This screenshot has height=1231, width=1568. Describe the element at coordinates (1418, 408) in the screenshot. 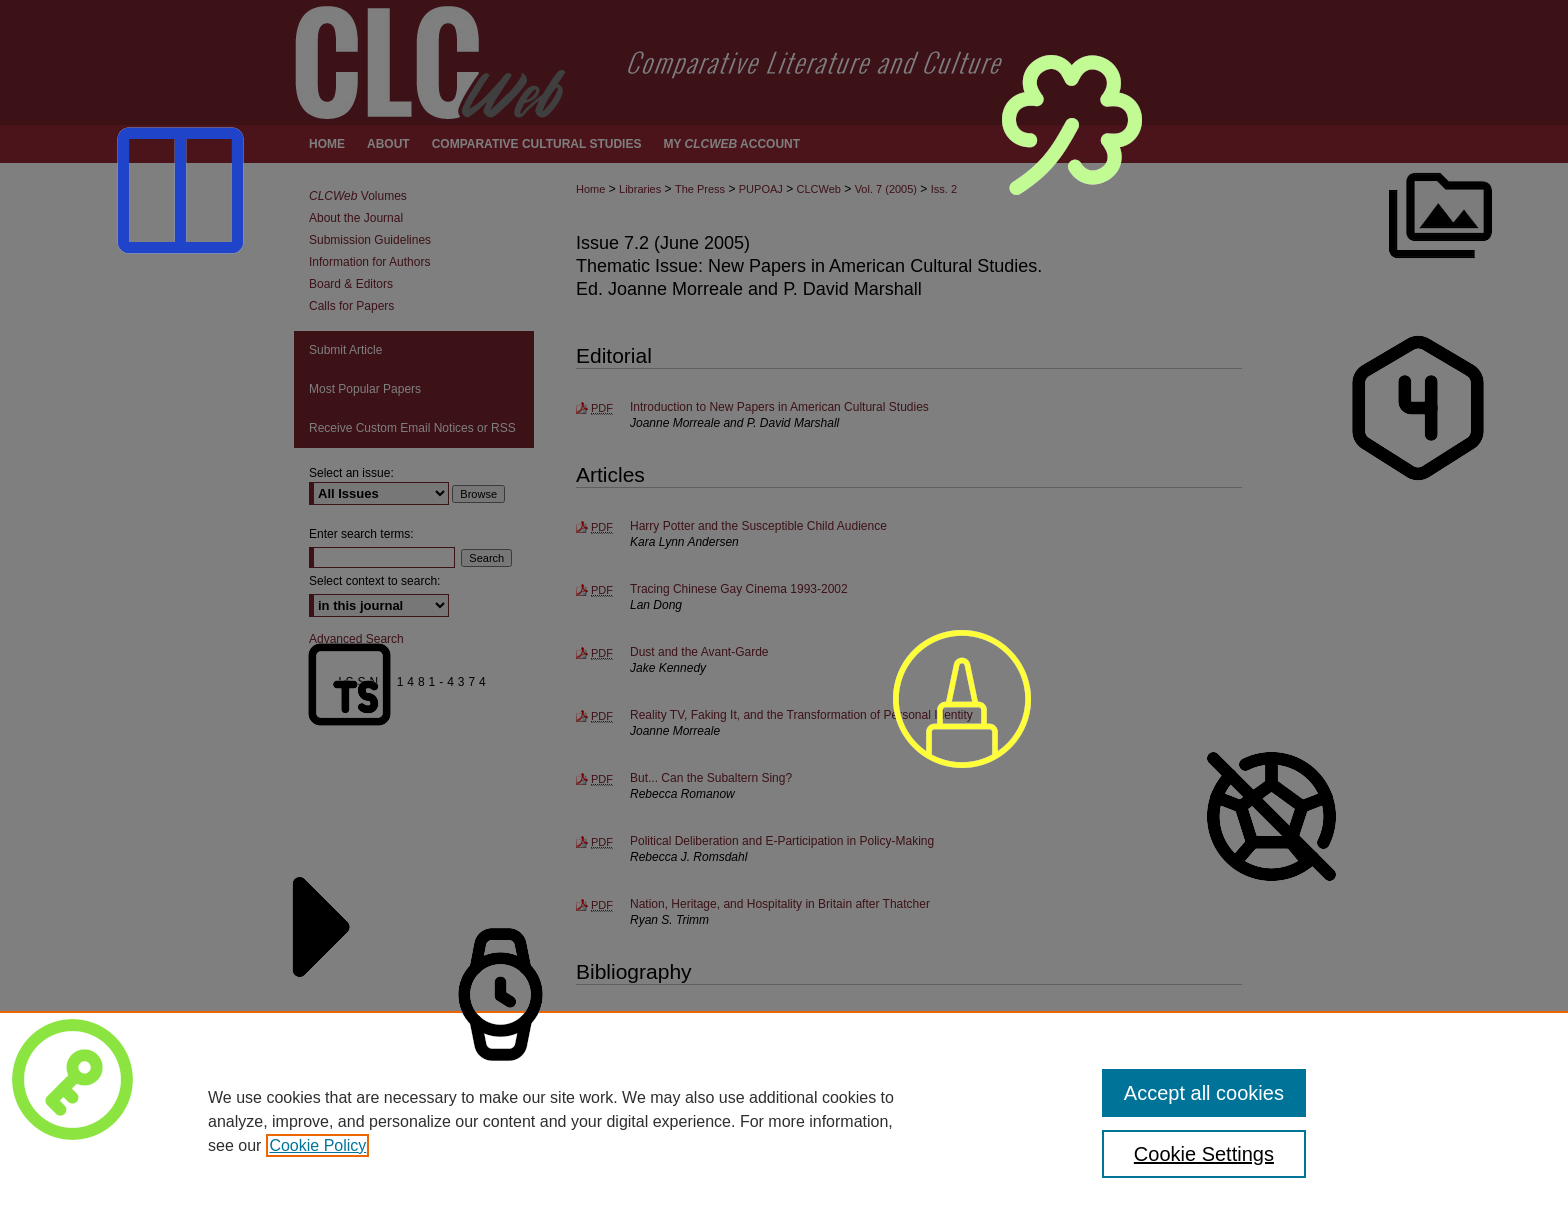

I see `step 4 in a multi-step process` at that location.